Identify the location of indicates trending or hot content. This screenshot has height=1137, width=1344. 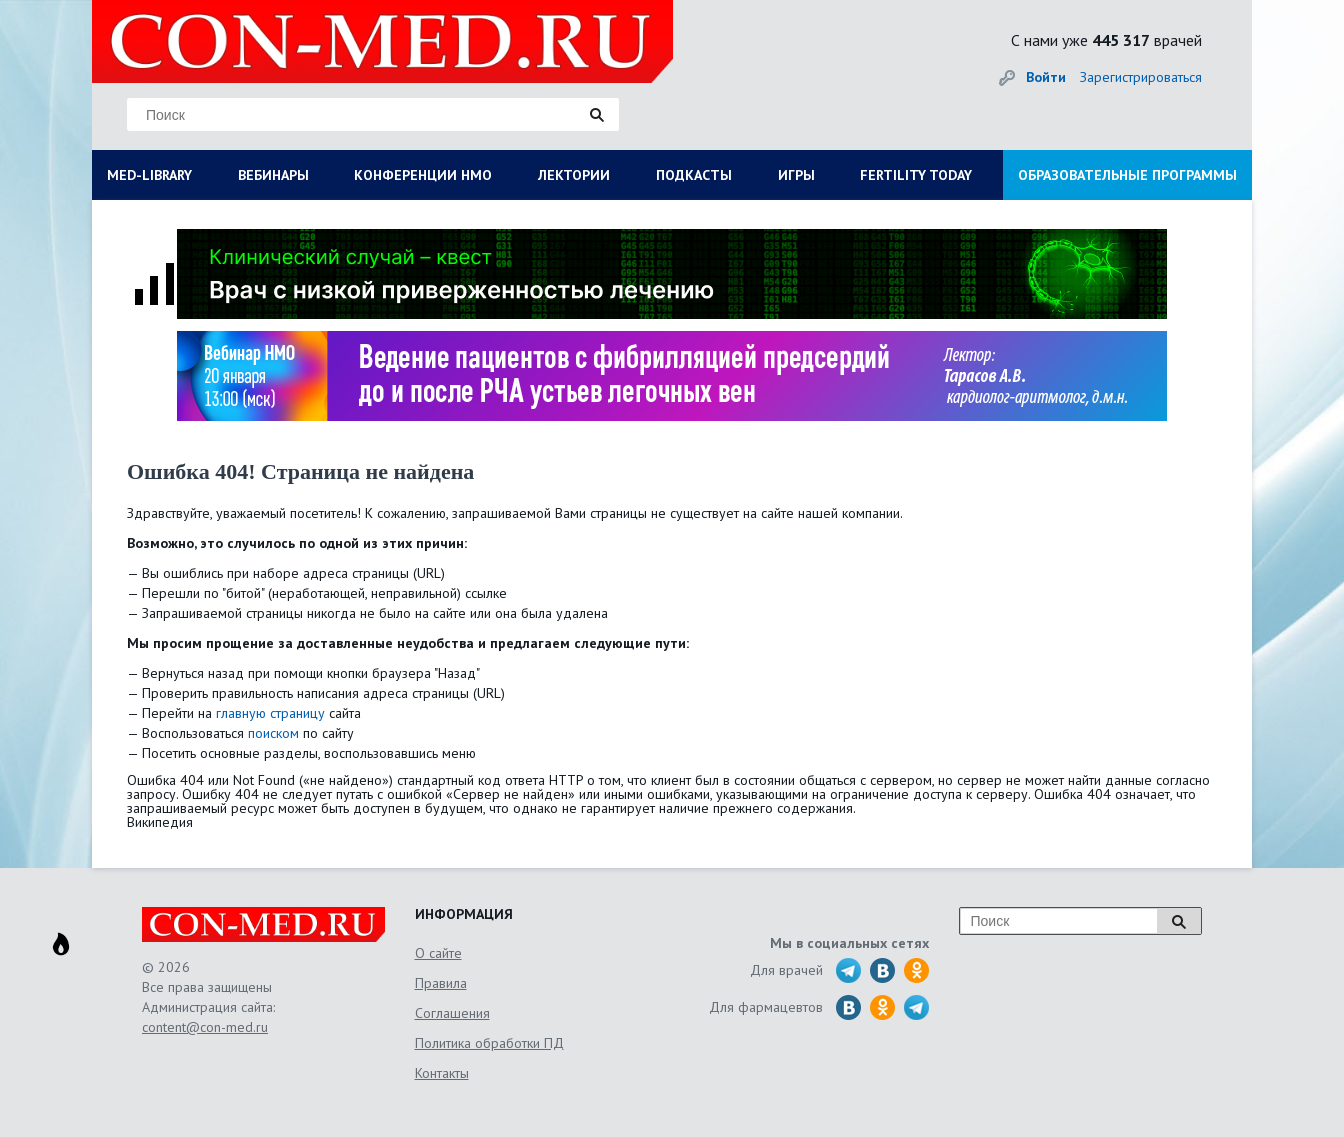
(61, 944).